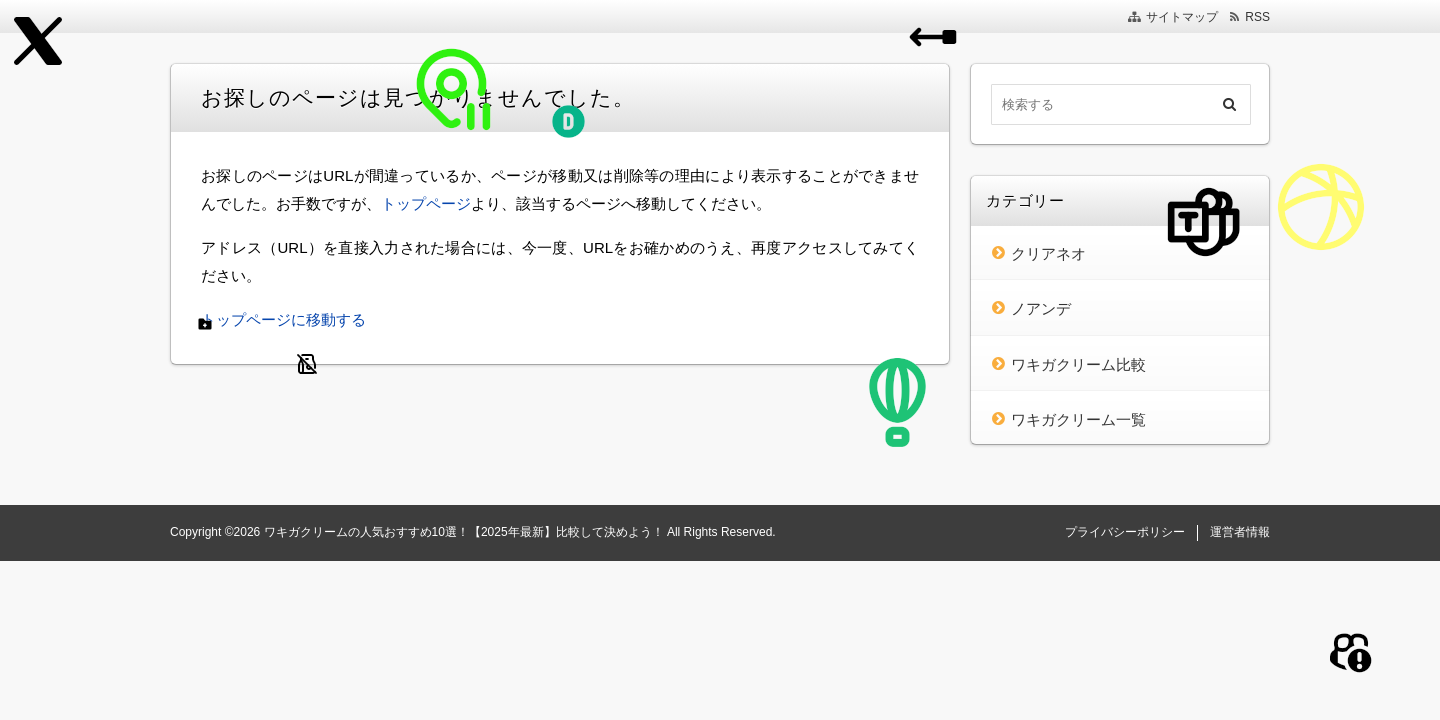  I want to click on indicates a warning or issue with GitHub Copilot, so click(1351, 652).